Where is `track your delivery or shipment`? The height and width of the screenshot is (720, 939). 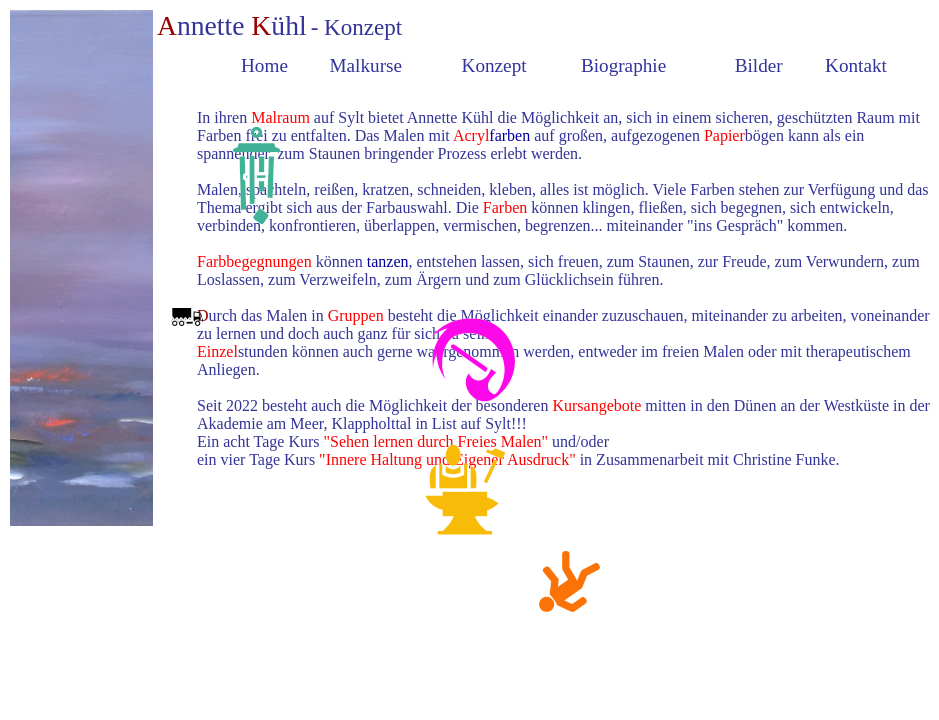 track your delivery or shipment is located at coordinates (187, 317).